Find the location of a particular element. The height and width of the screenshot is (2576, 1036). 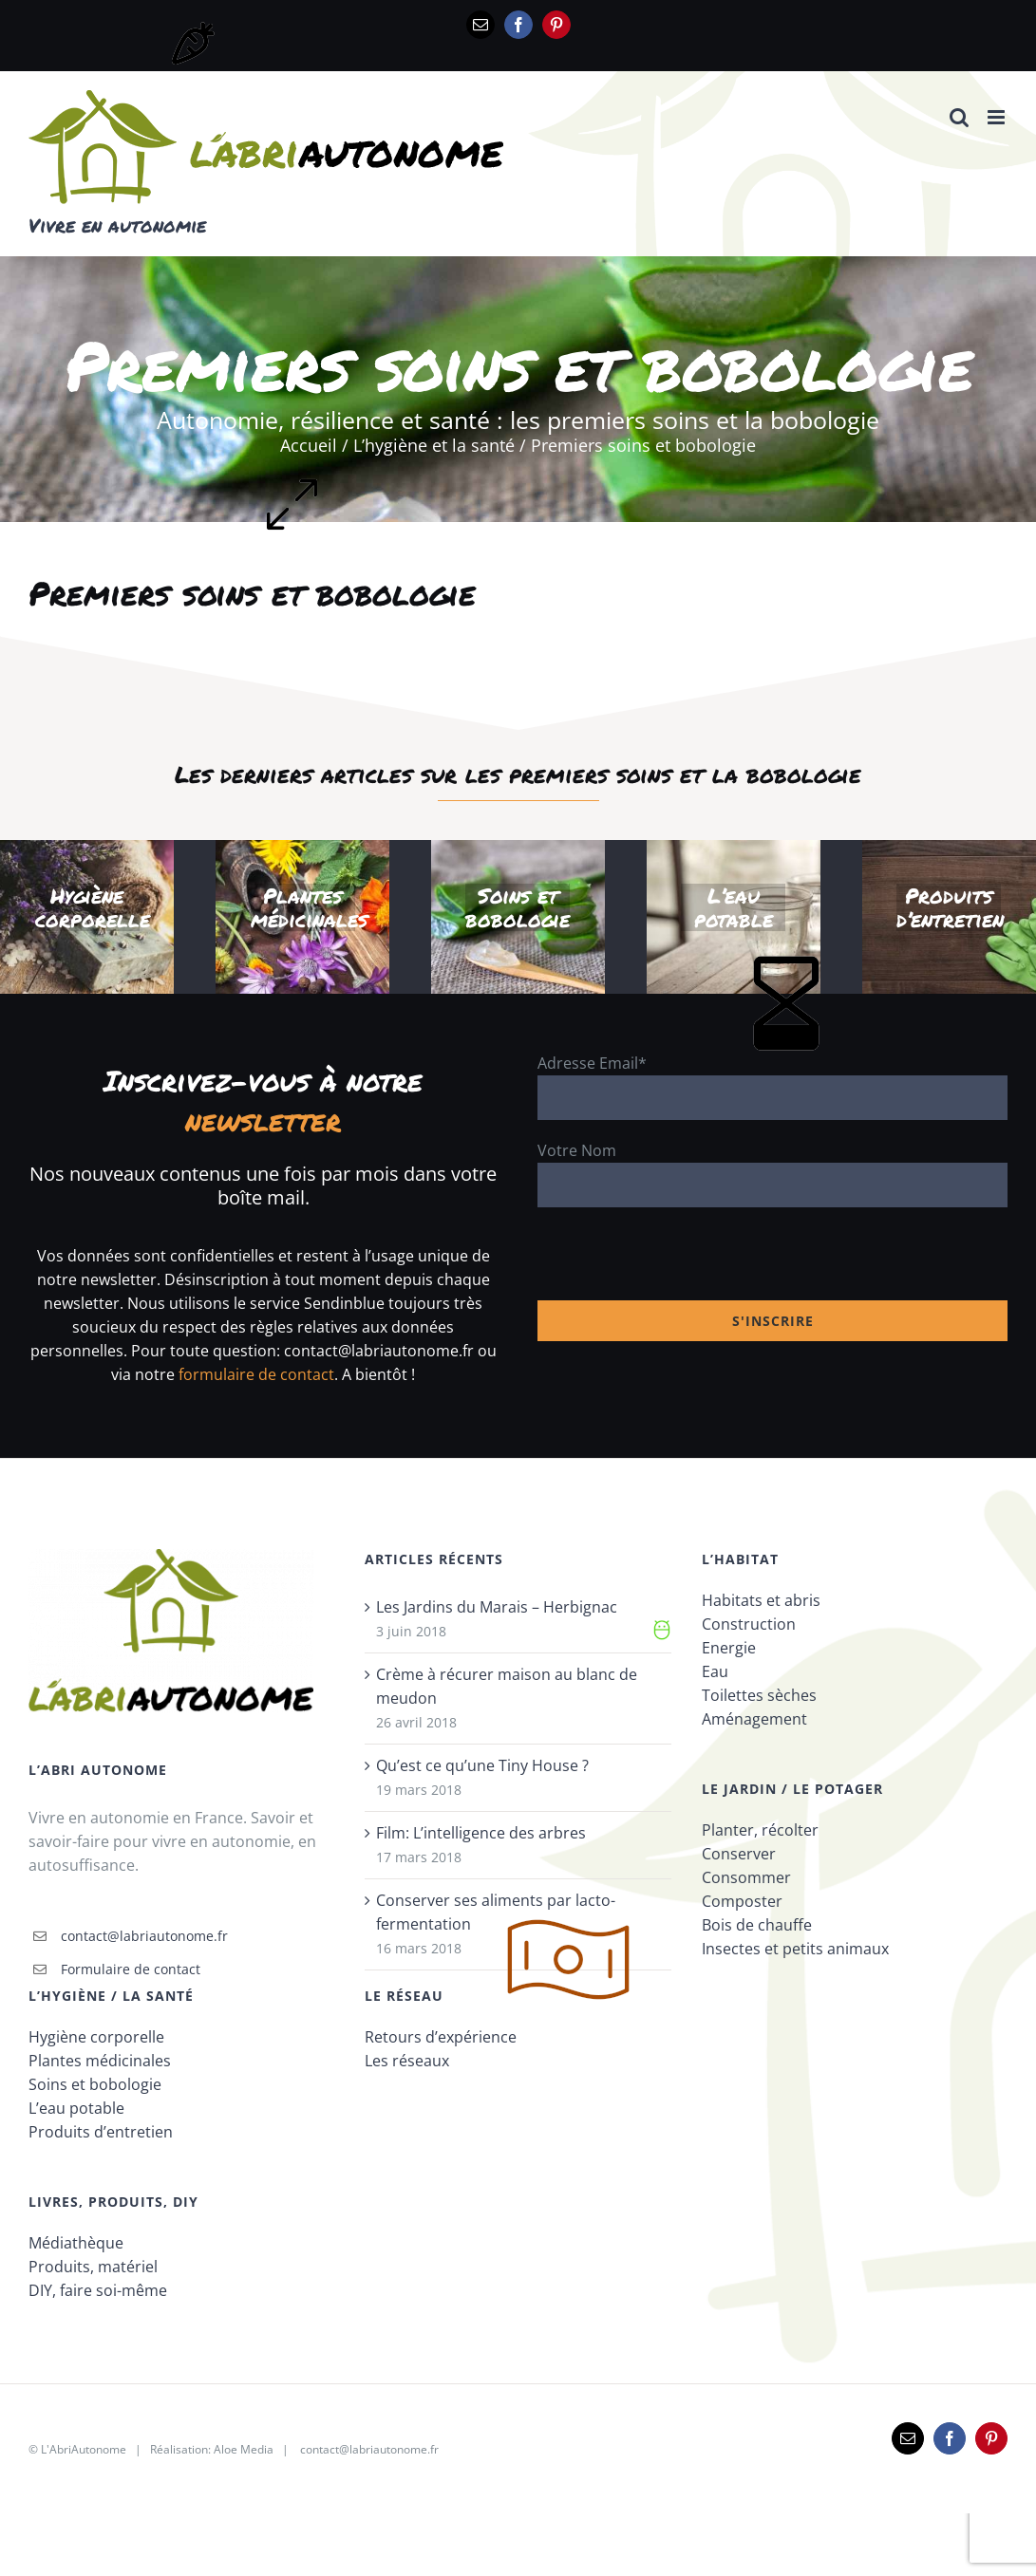

browse vegetable or produce category is located at coordinates (192, 44).